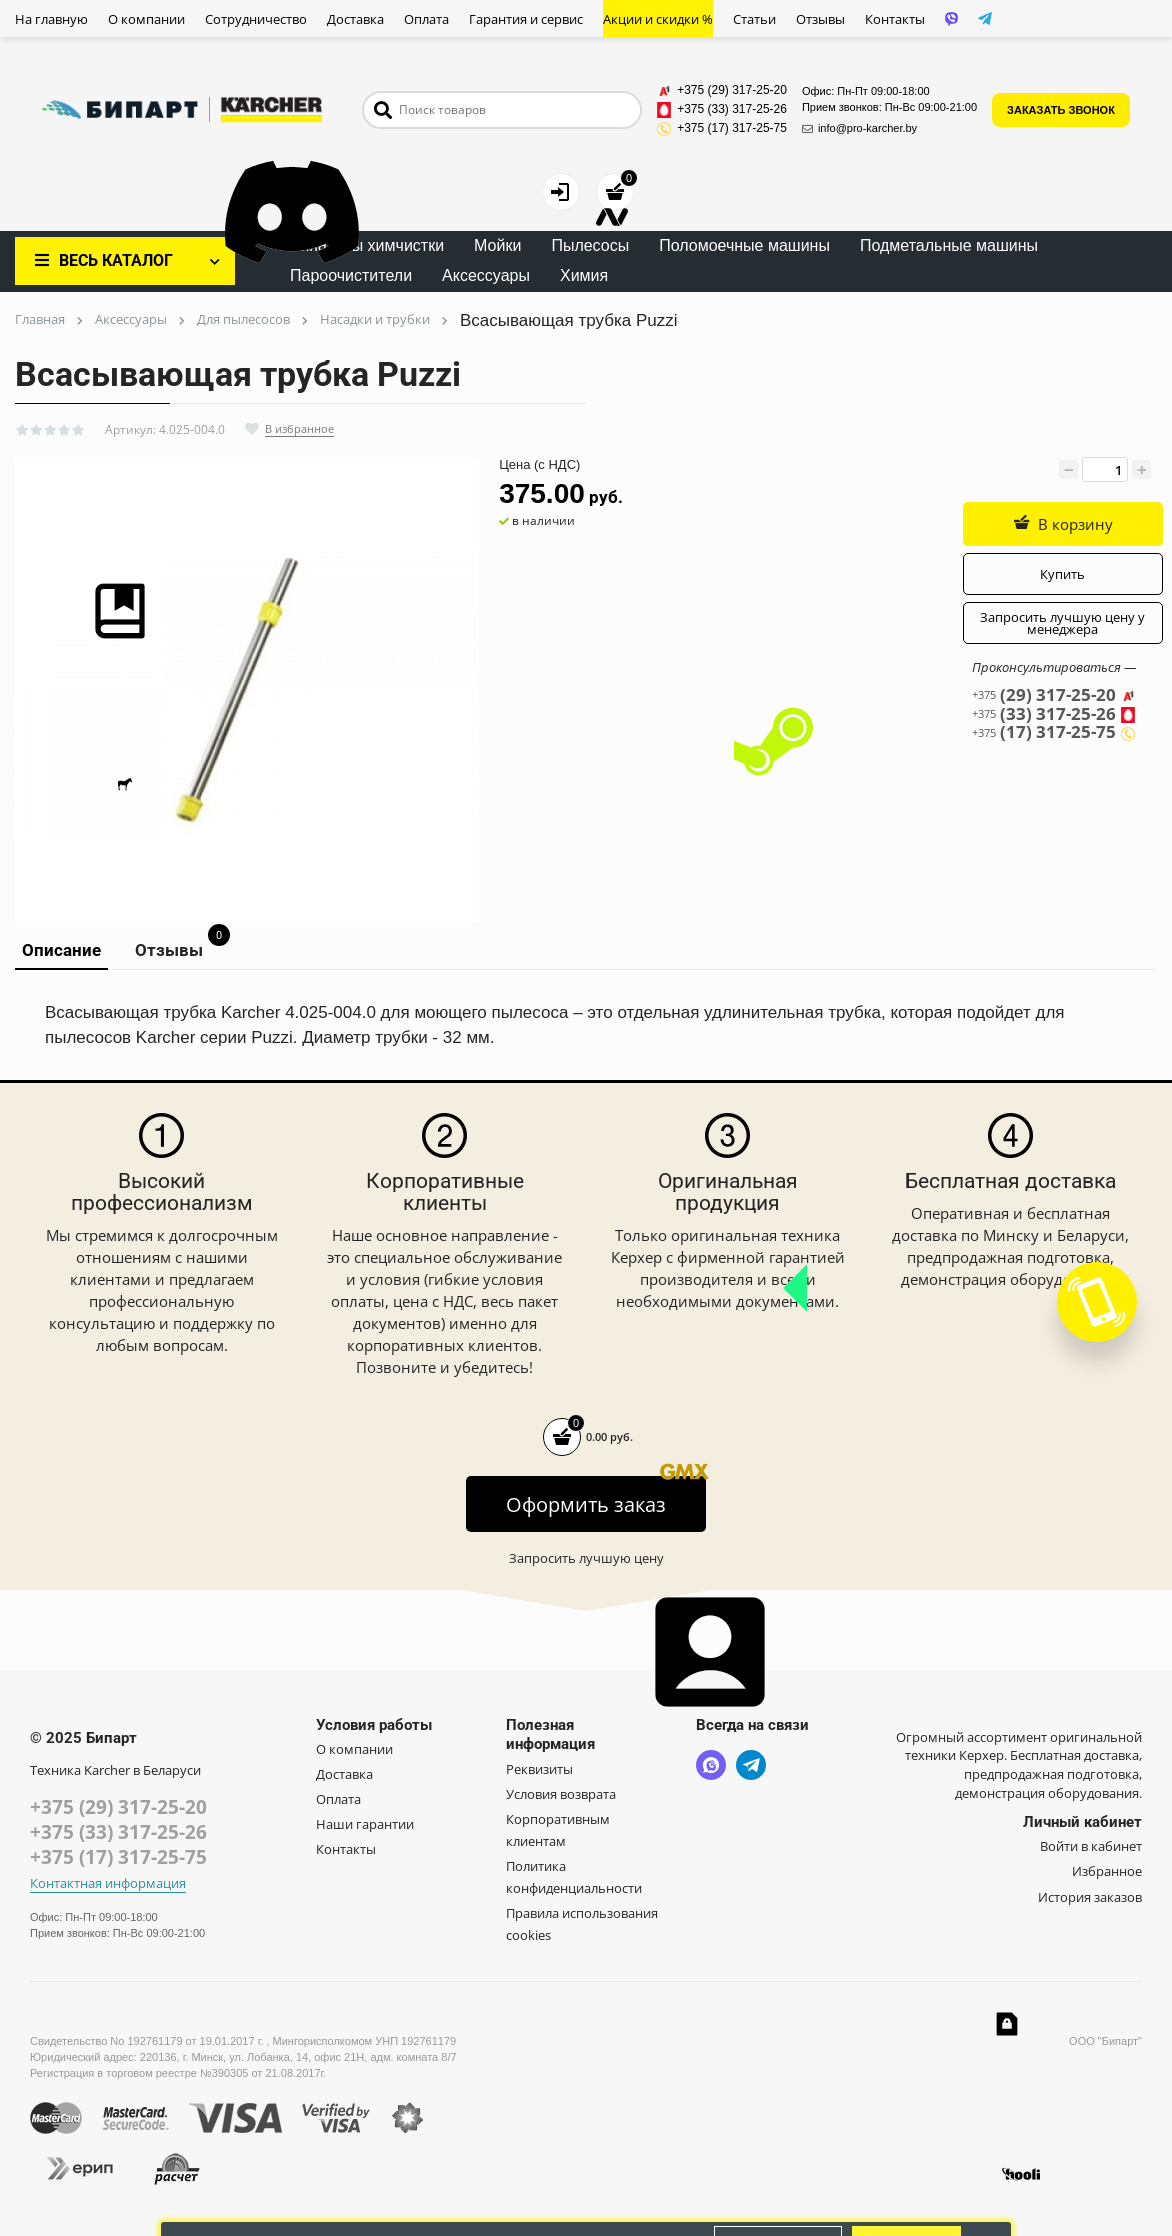  What do you see at coordinates (125, 784) in the screenshot?
I see `visit Sticker Mule website or app` at bounding box center [125, 784].